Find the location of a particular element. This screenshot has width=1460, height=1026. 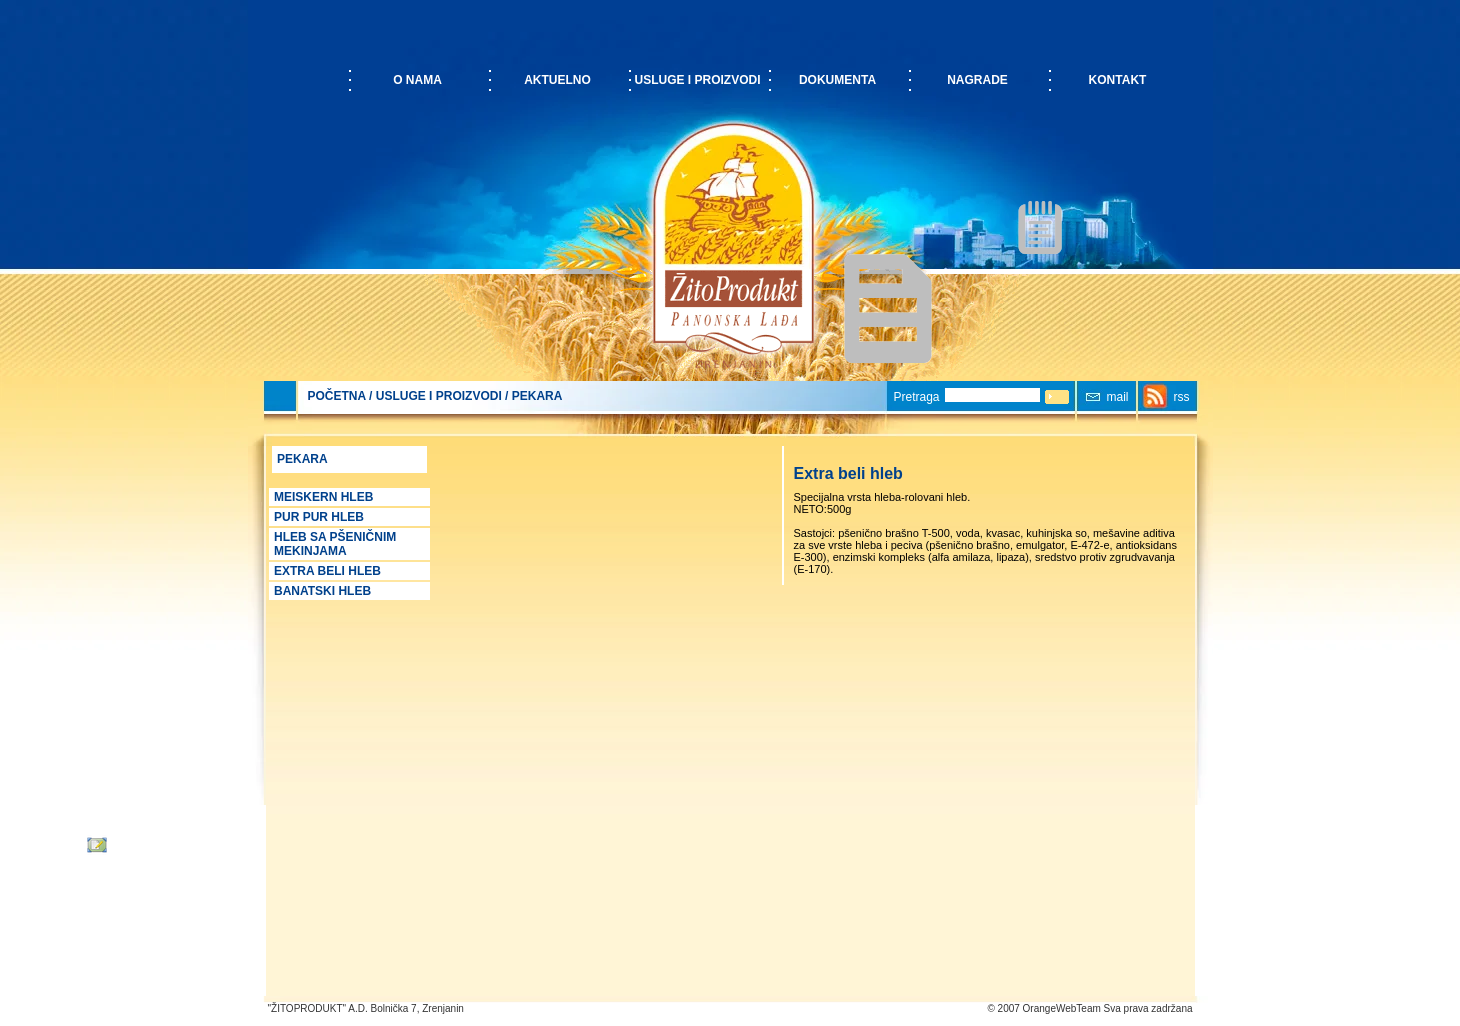

select all items in a document or list is located at coordinates (888, 305).